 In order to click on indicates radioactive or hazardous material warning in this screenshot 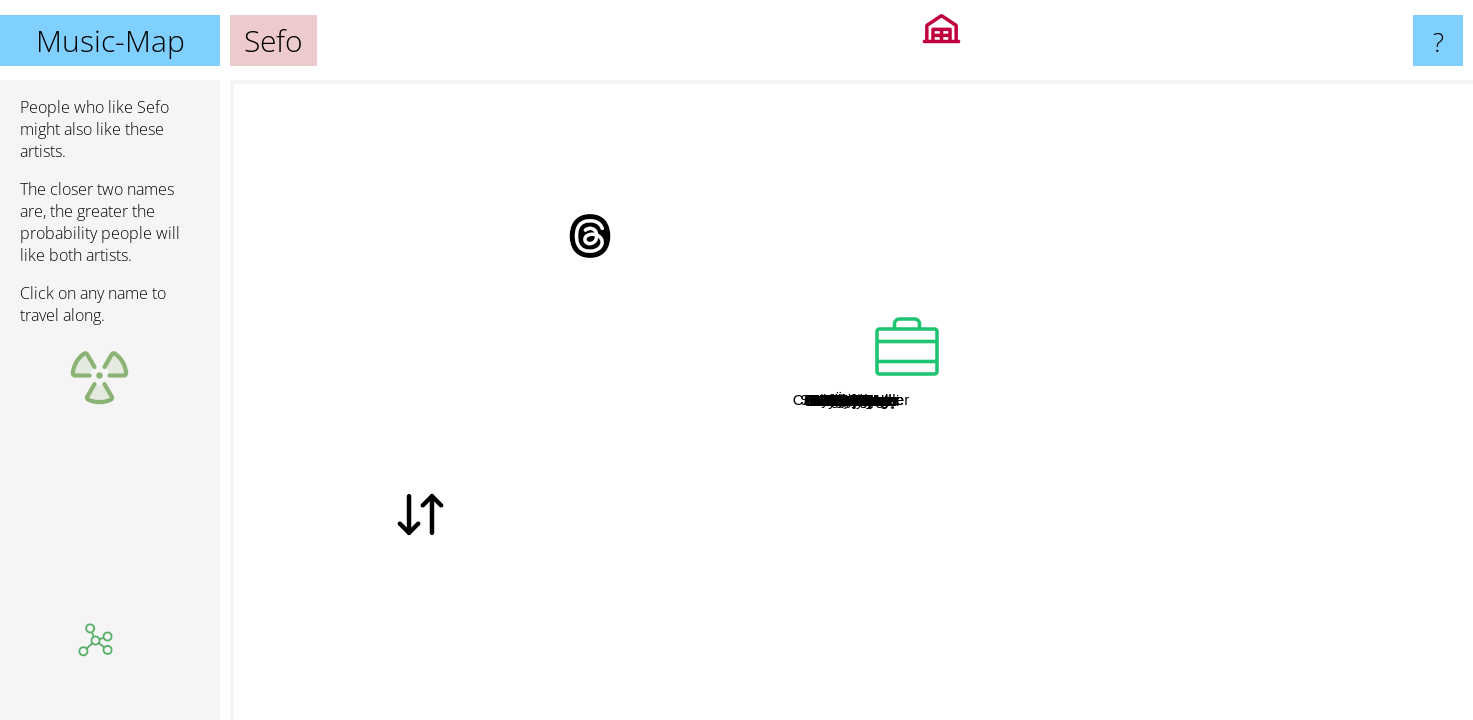, I will do `click(99, 375)`.